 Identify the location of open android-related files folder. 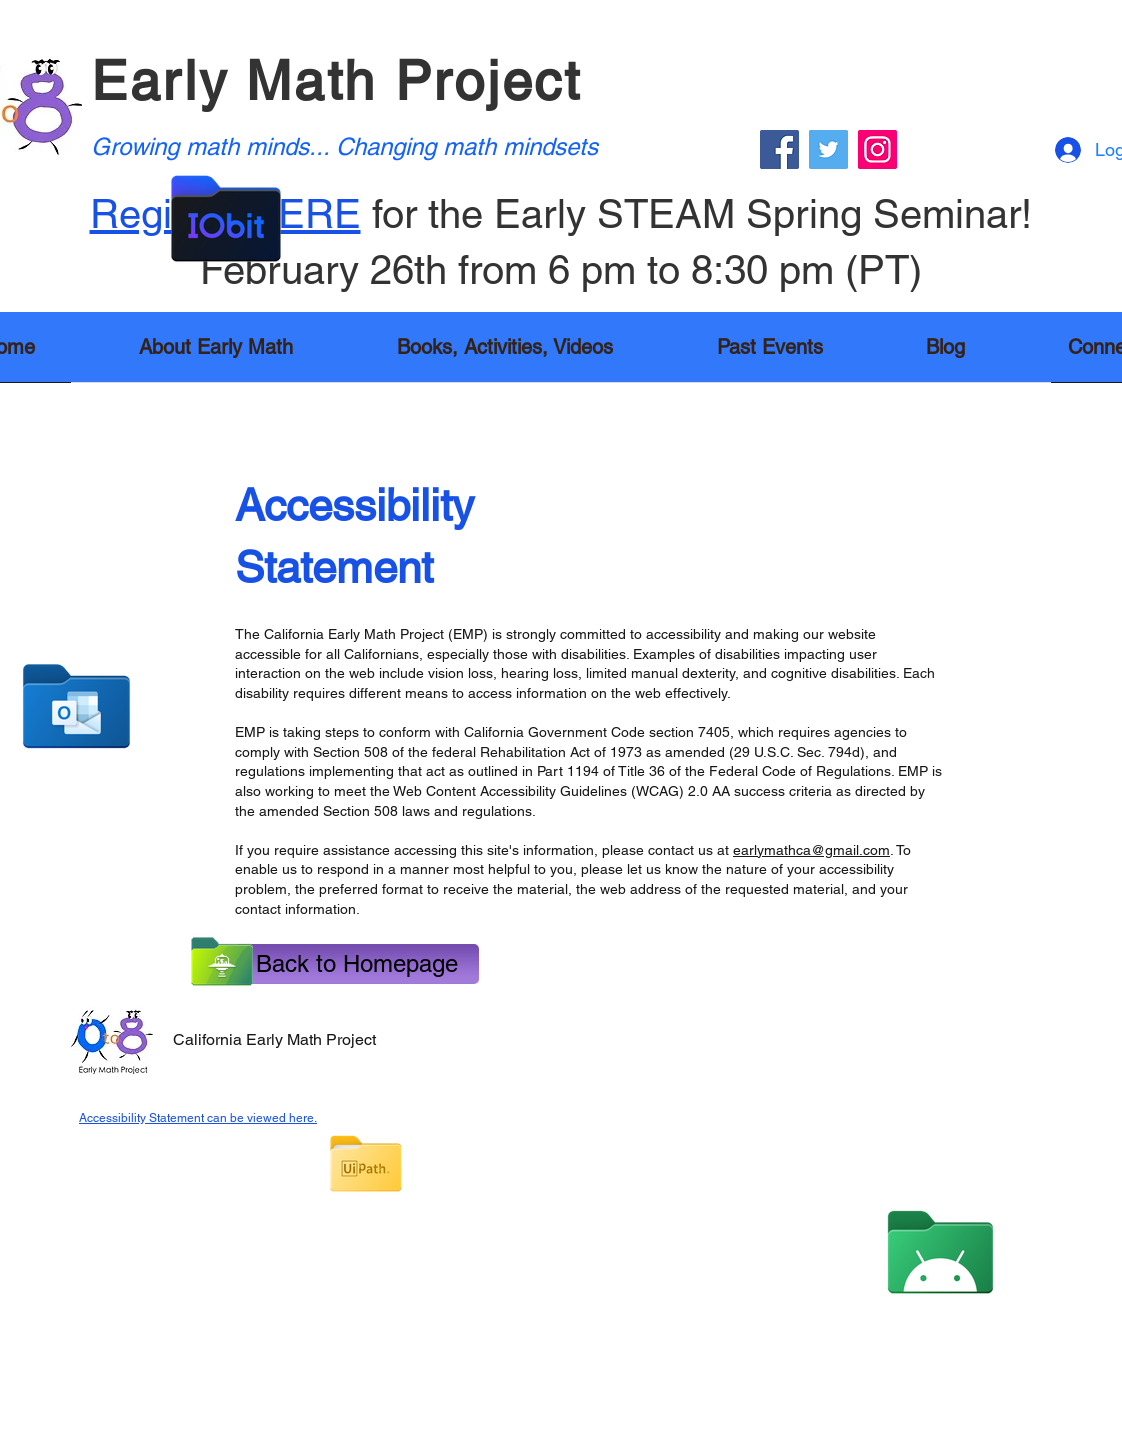
(940, 1255).